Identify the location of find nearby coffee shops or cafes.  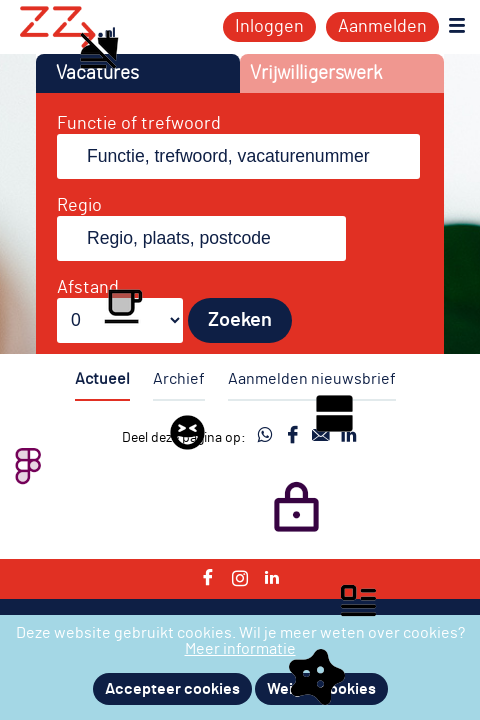
(123, 306).